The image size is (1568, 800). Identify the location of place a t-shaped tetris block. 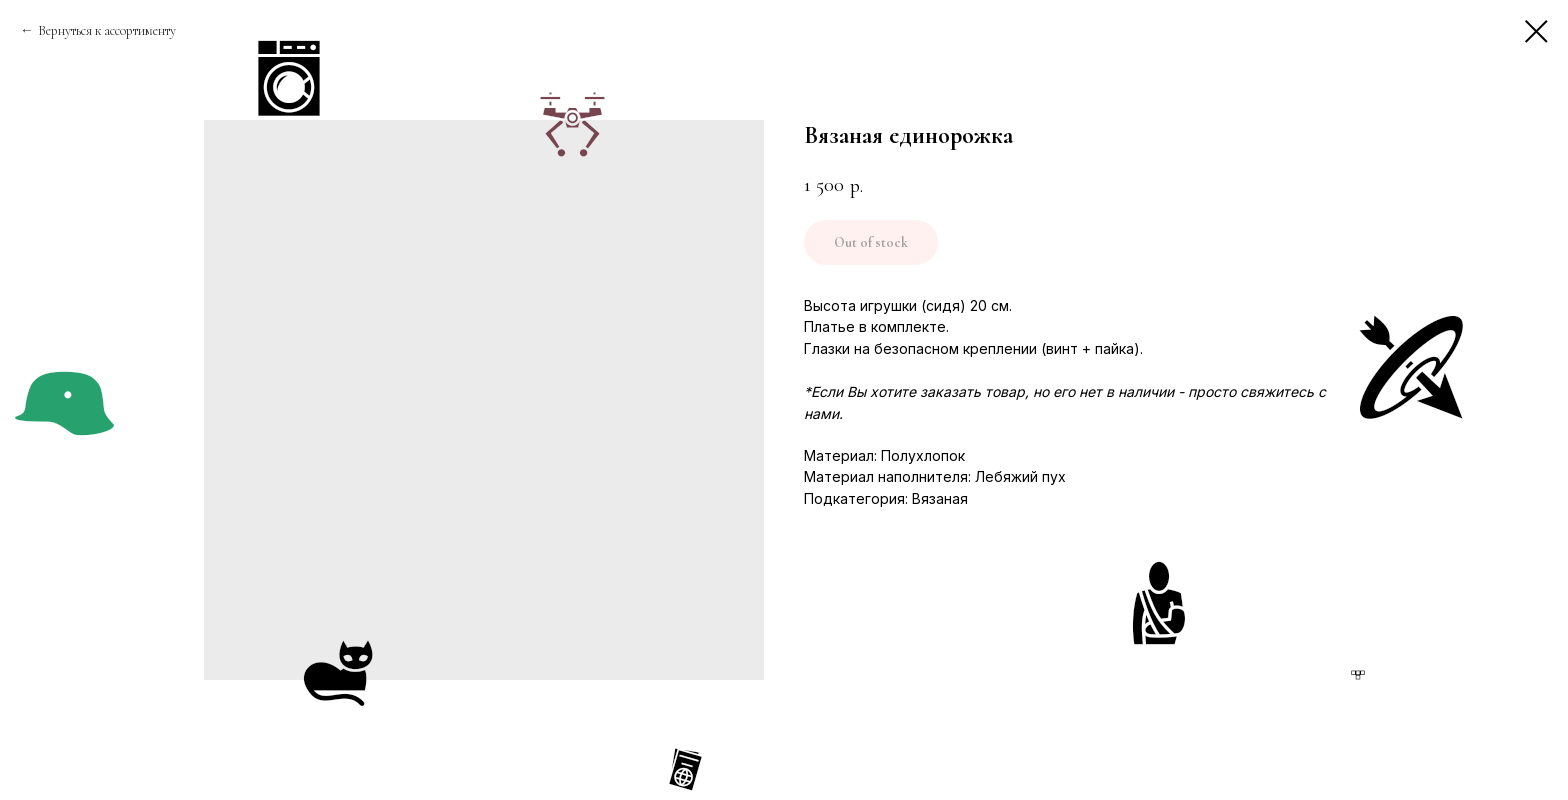
(1358, 675).